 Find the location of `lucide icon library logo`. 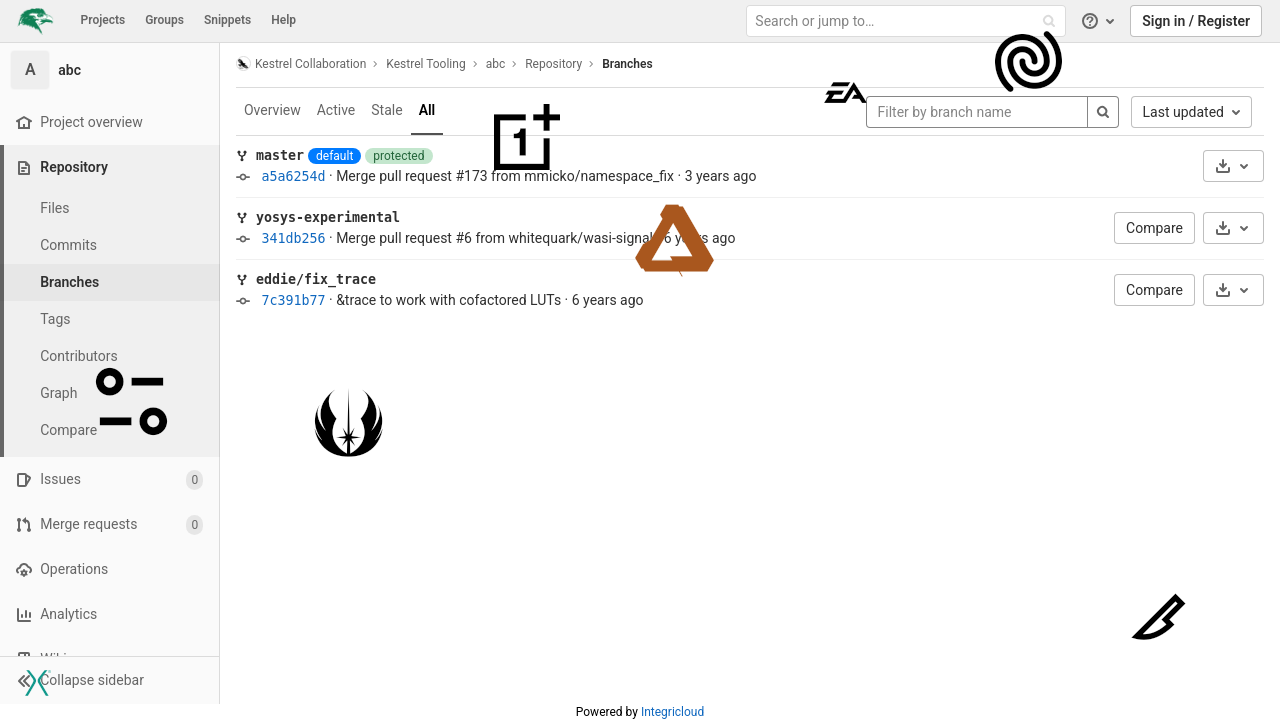

lucide icon library logo is located at coordinates (1028, 61).